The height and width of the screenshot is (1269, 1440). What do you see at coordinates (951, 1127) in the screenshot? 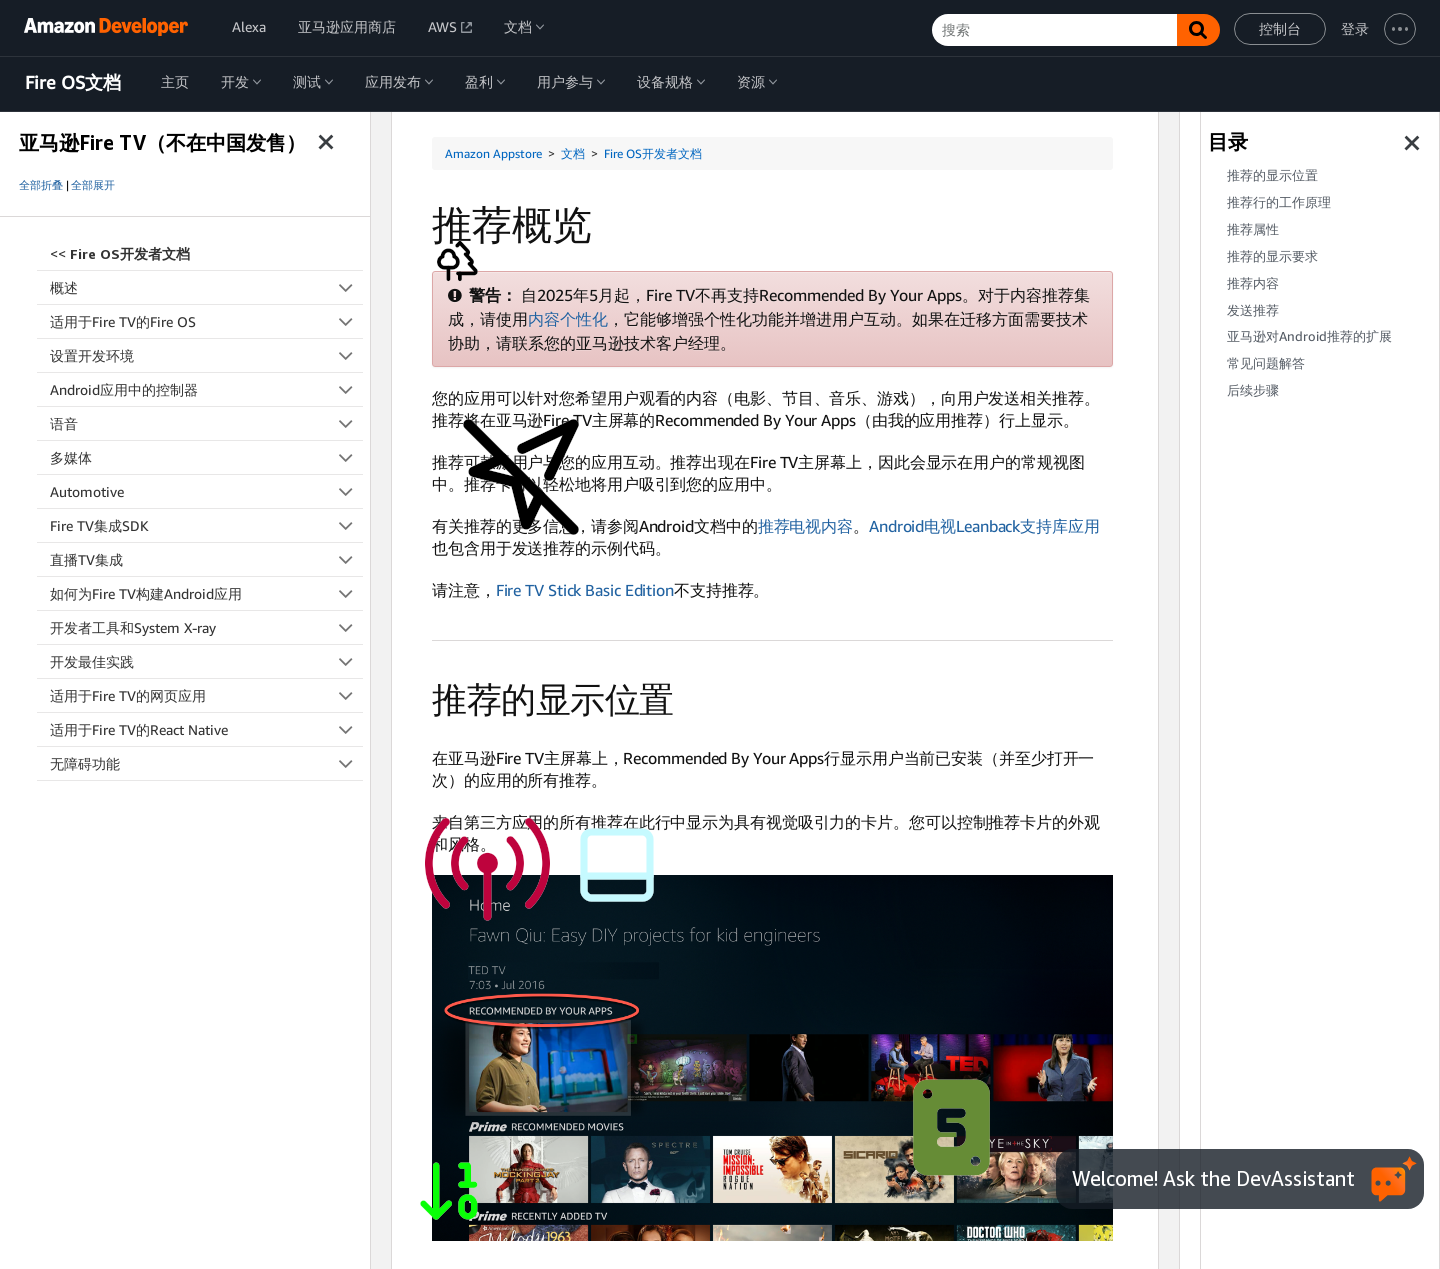
I see `select the five card in a card game` at bounding box center [951, 1127].